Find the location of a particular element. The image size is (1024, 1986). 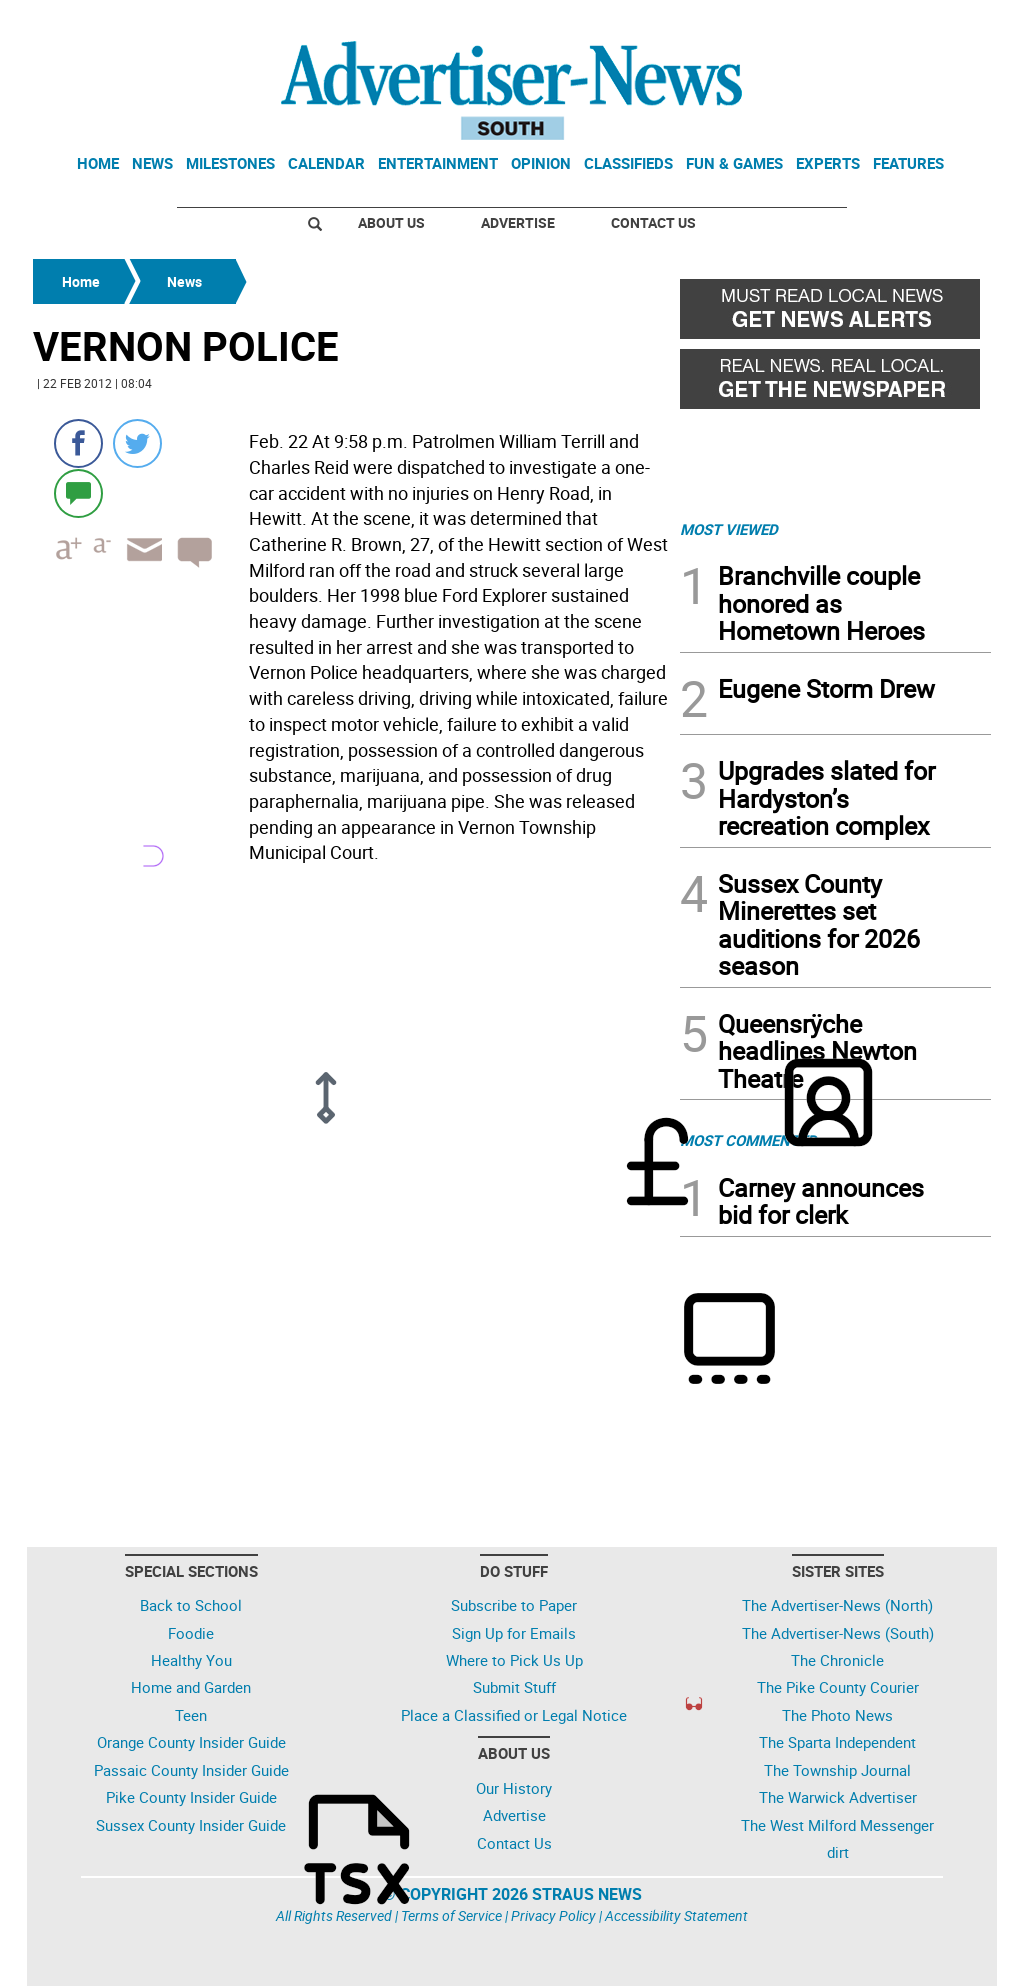

view user profile is located at coordinates (828, 1102).